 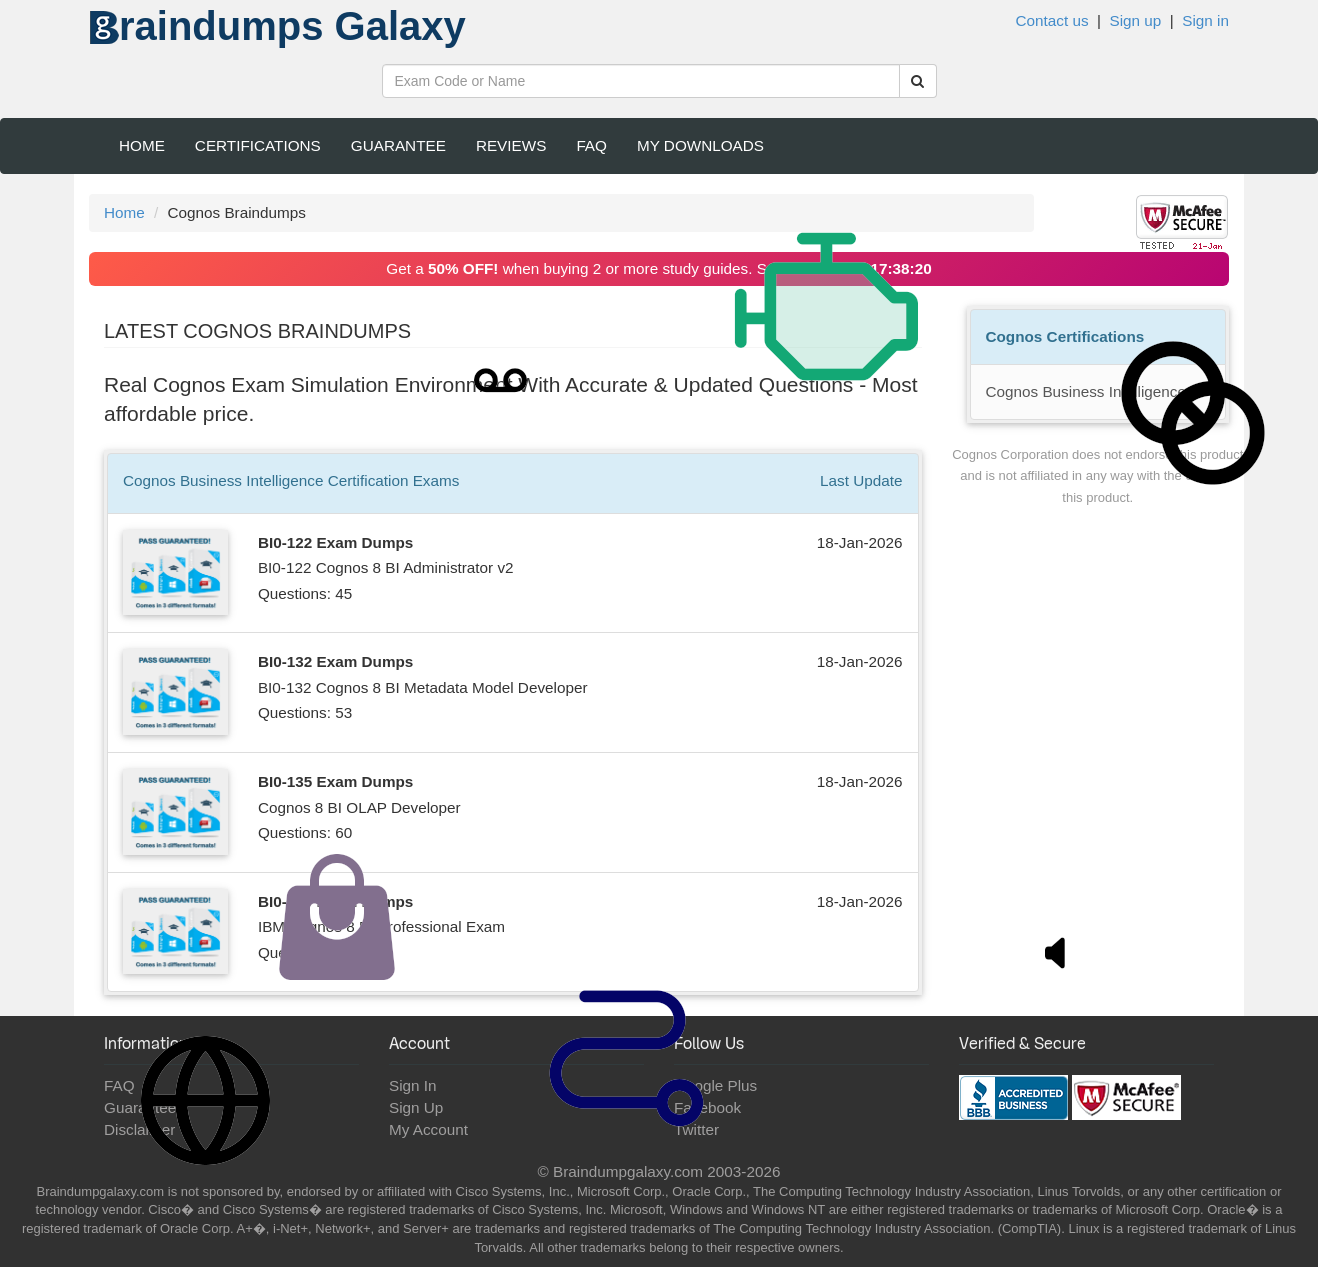 What do you see at coordinates (823, 309) in the screenshot?
I see `view engine or vehicle diagnostics` at bounding box center [823, 309].